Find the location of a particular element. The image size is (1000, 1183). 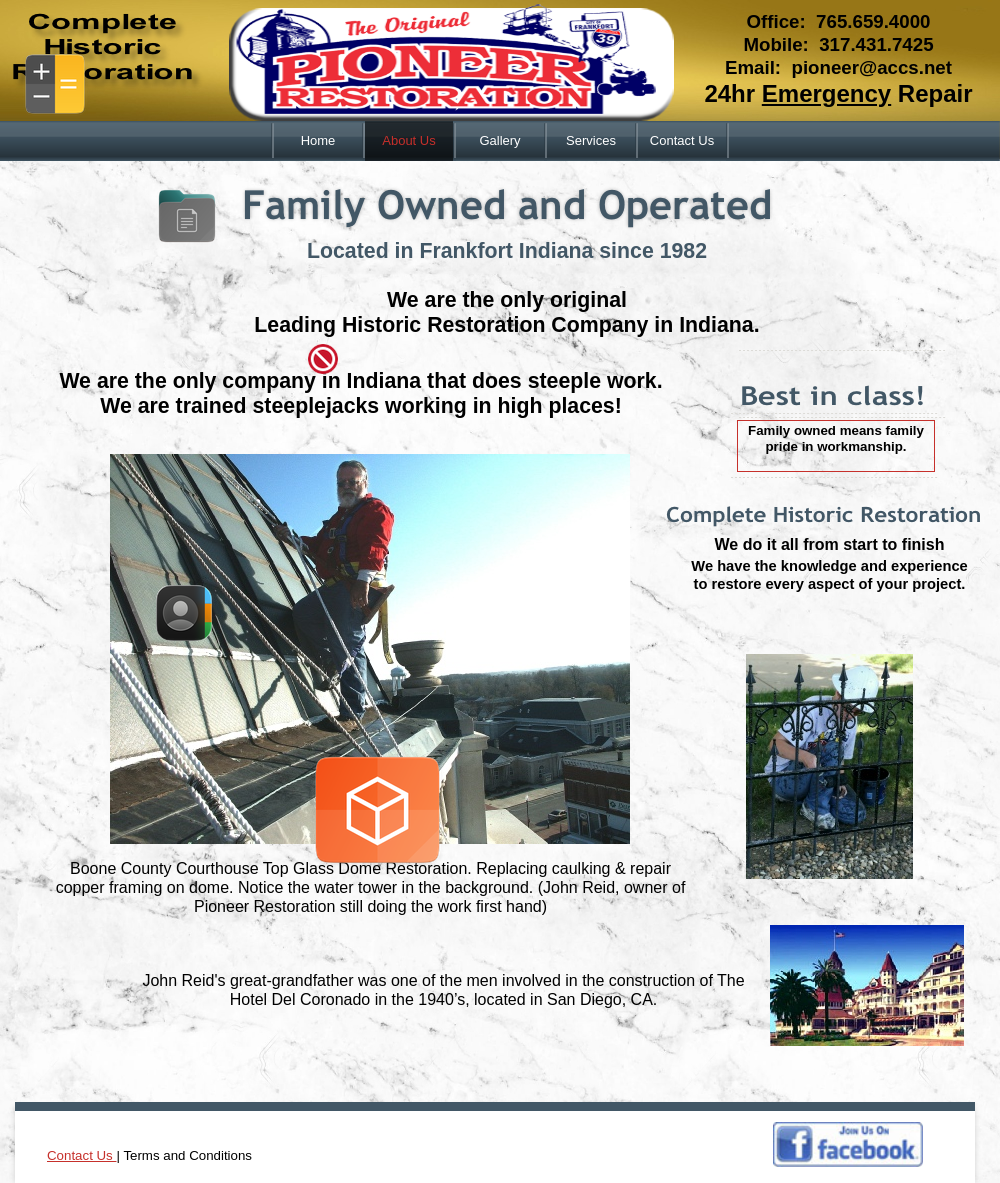

delete selected email message is located at coordinates (323, 359).